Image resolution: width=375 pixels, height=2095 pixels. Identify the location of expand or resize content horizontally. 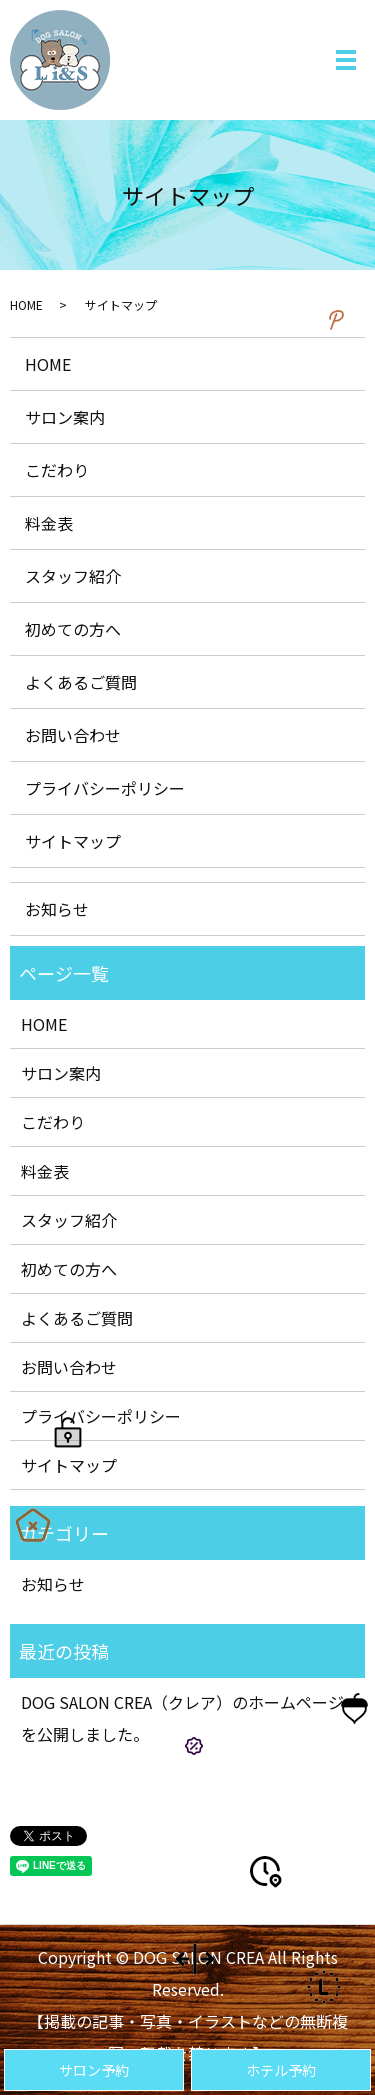
(195, 1959).